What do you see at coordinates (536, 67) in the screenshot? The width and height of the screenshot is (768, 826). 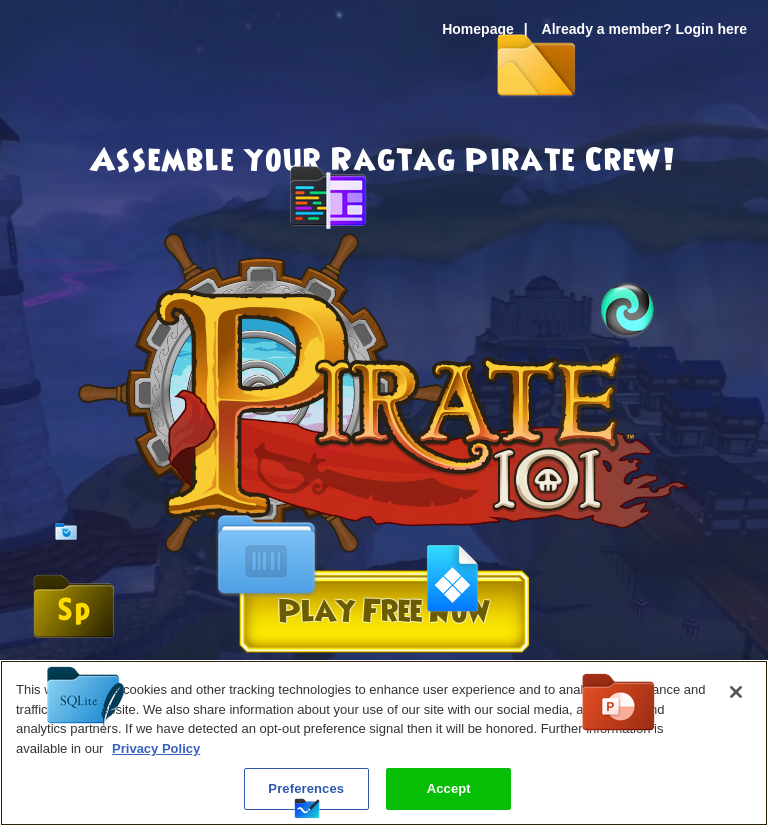 I see `open files folder` at bounding box center [536, 67].